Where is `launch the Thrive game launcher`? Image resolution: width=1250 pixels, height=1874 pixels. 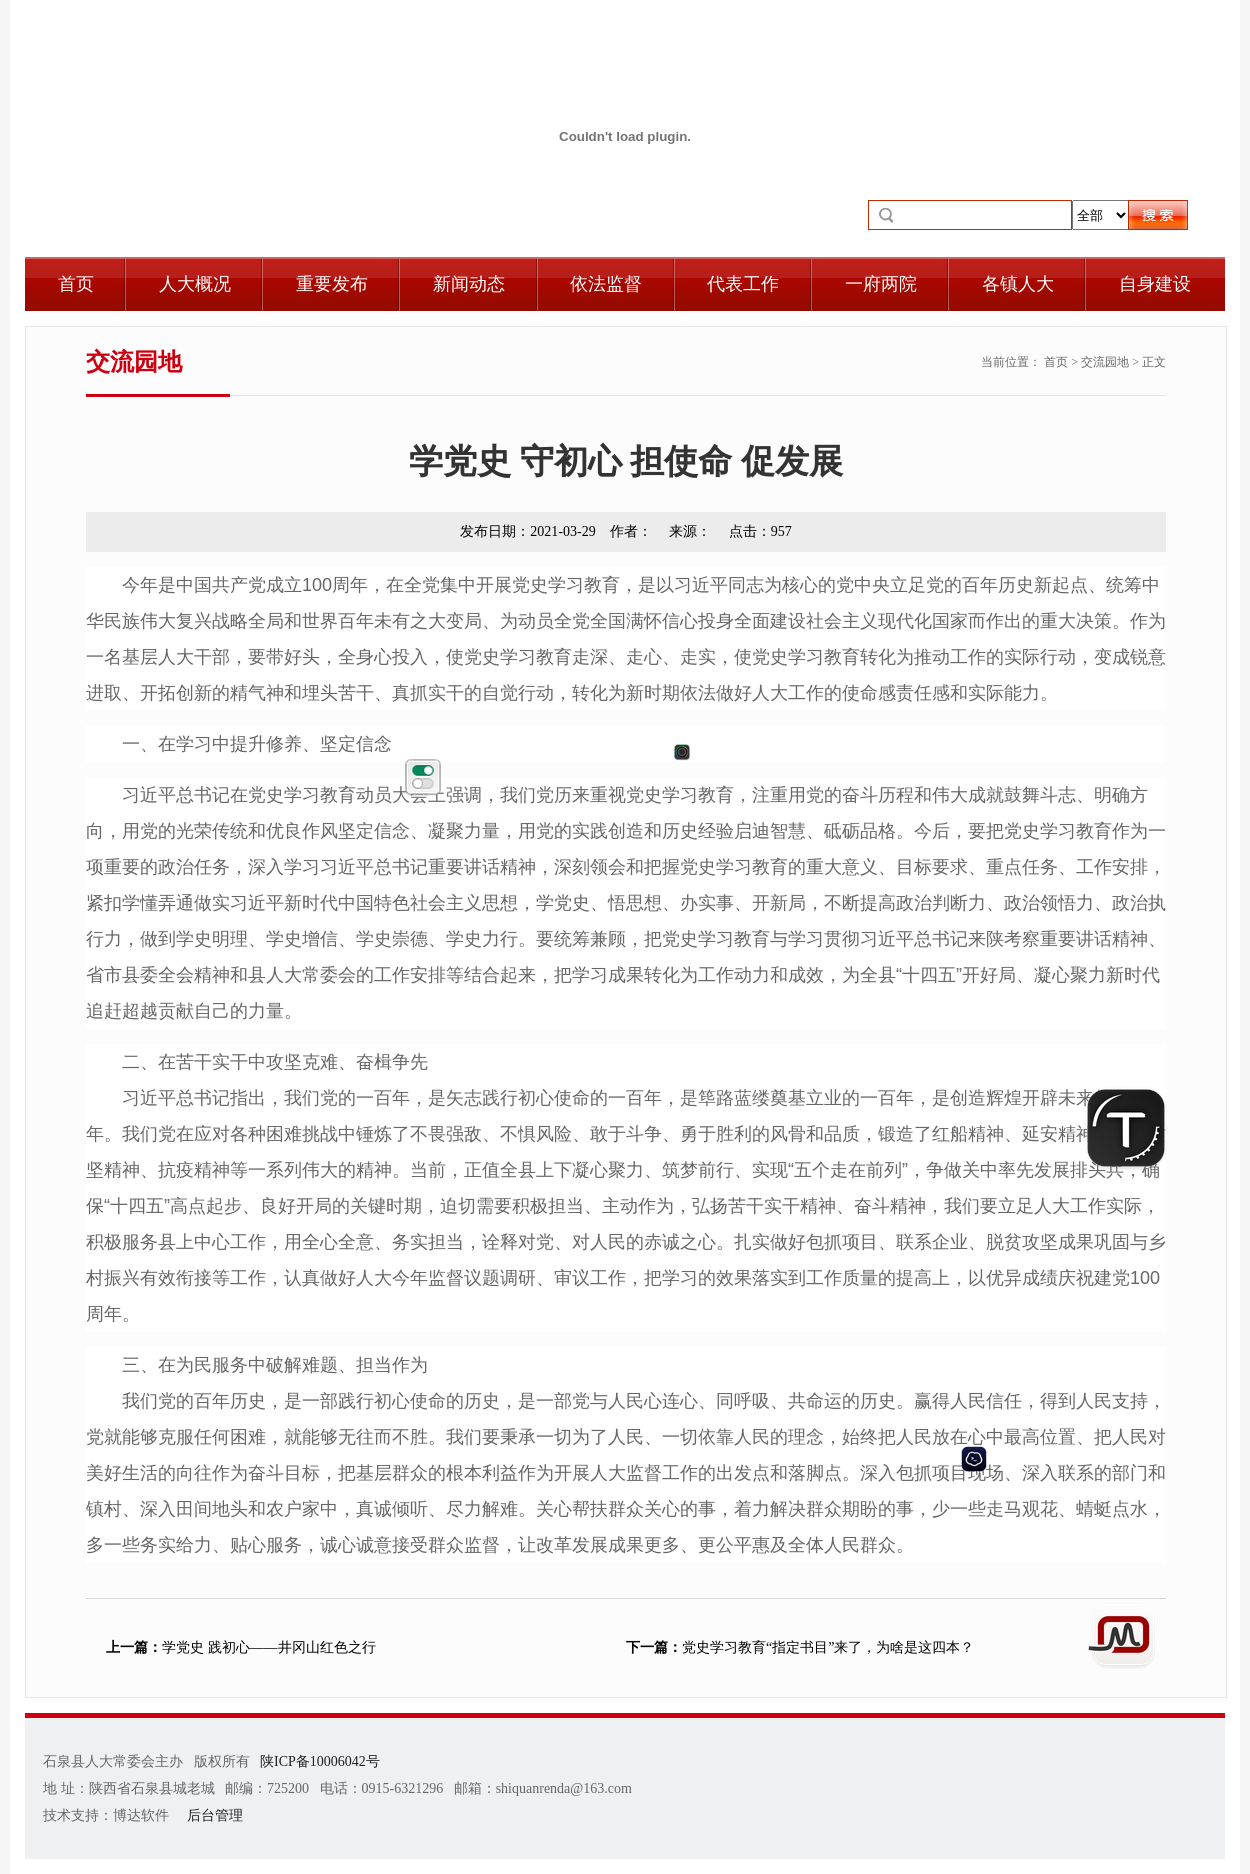 launch the Thrive game launcher is located at coordinates (1126, 1128).